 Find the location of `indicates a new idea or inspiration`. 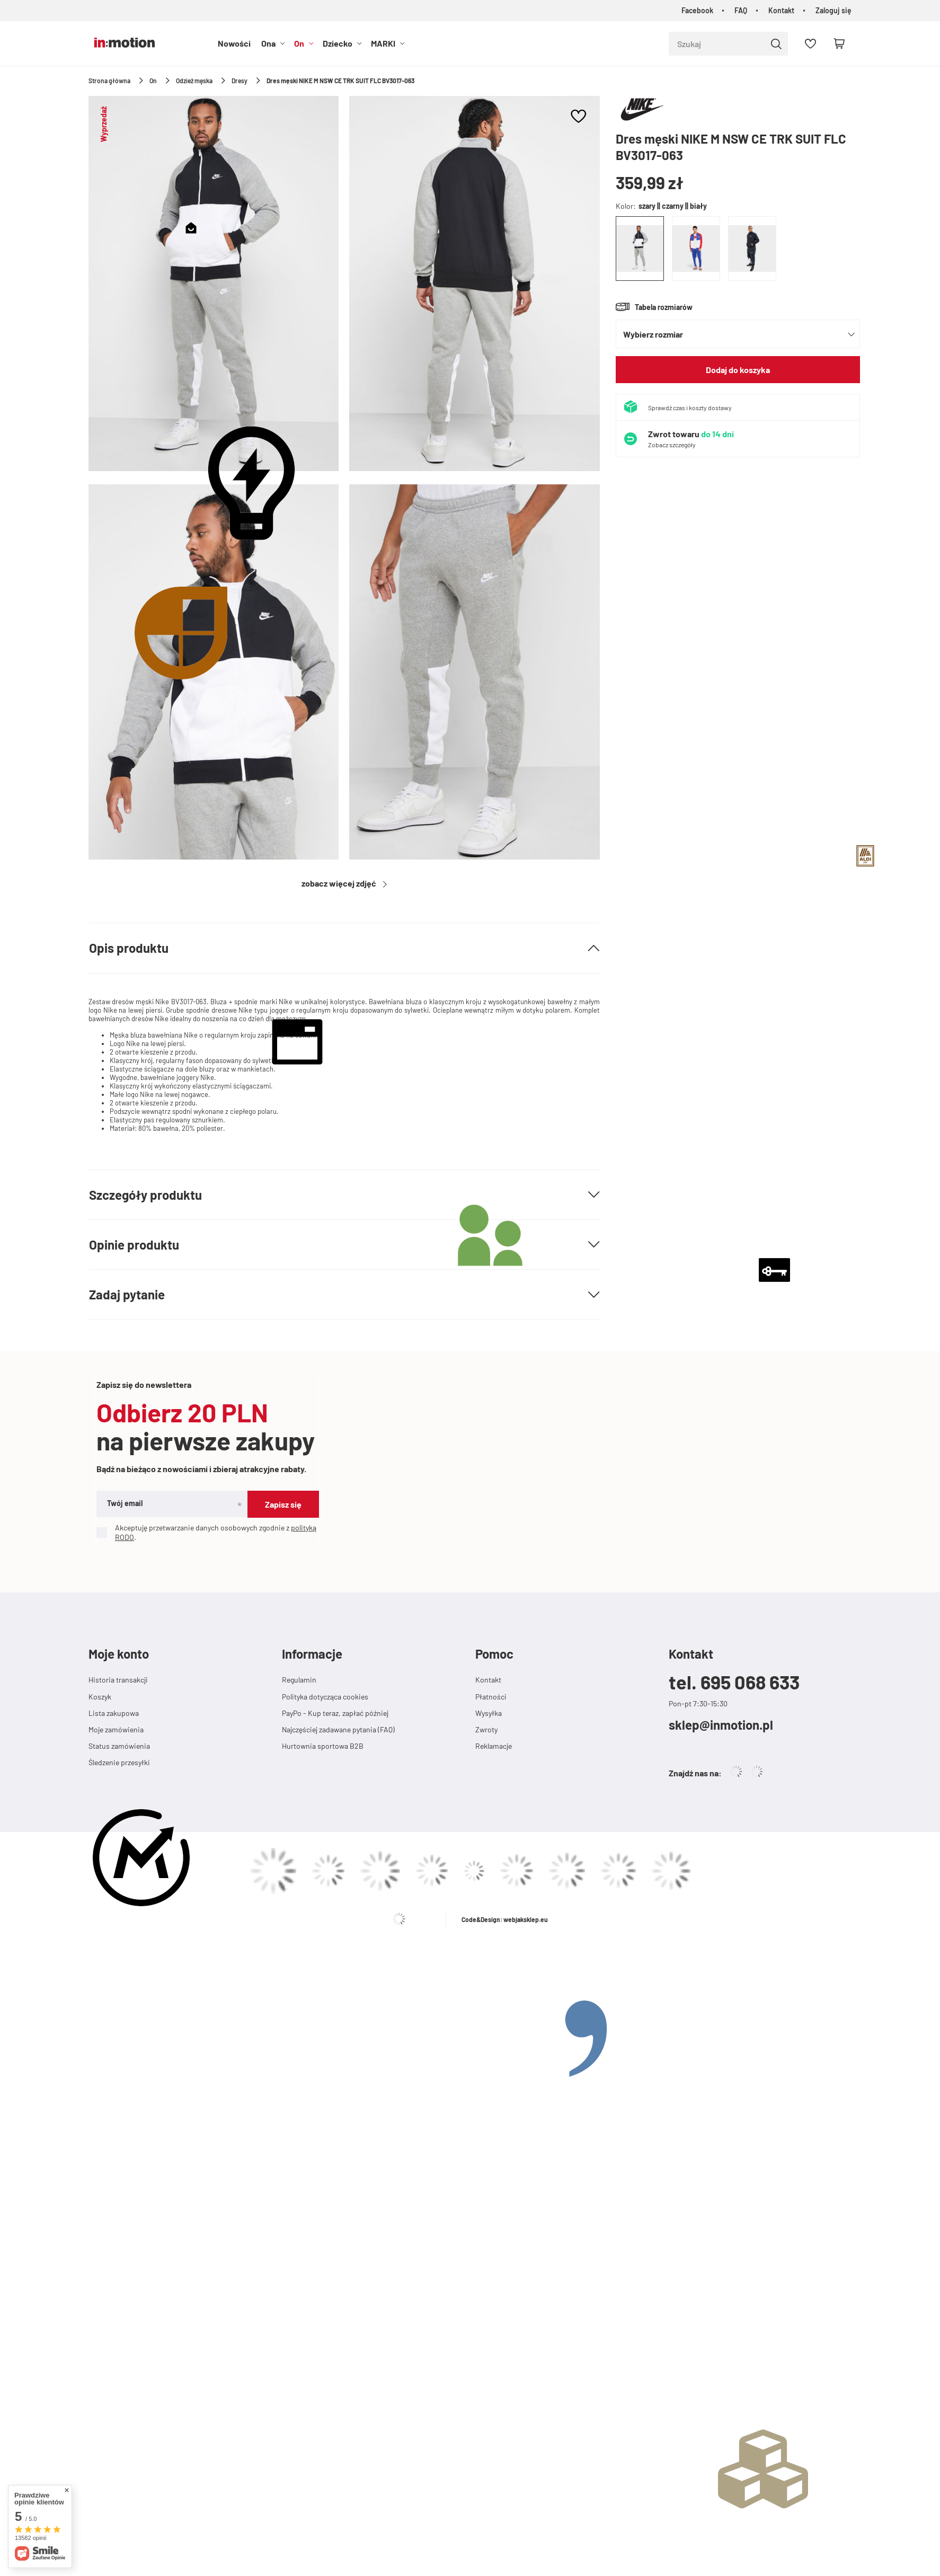

indicates a new idea or inspiration is located at coordinates (251, 480).